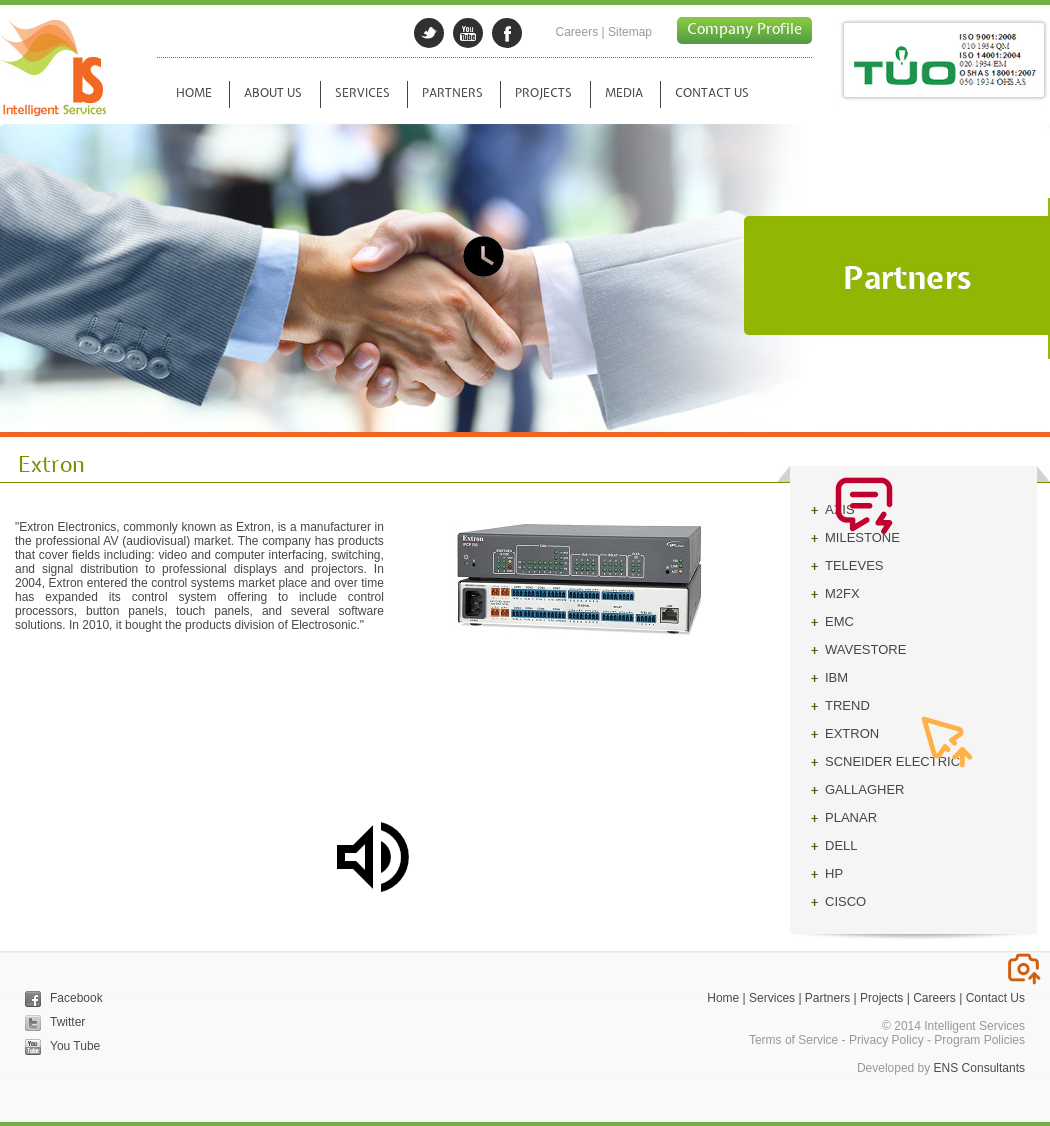 The width and height of the screenshot is (1050, 1126). What do you see at coordinates (483, 256) in the screenshot?
I see `view watch later playlist` at bounding box center [483, 256].